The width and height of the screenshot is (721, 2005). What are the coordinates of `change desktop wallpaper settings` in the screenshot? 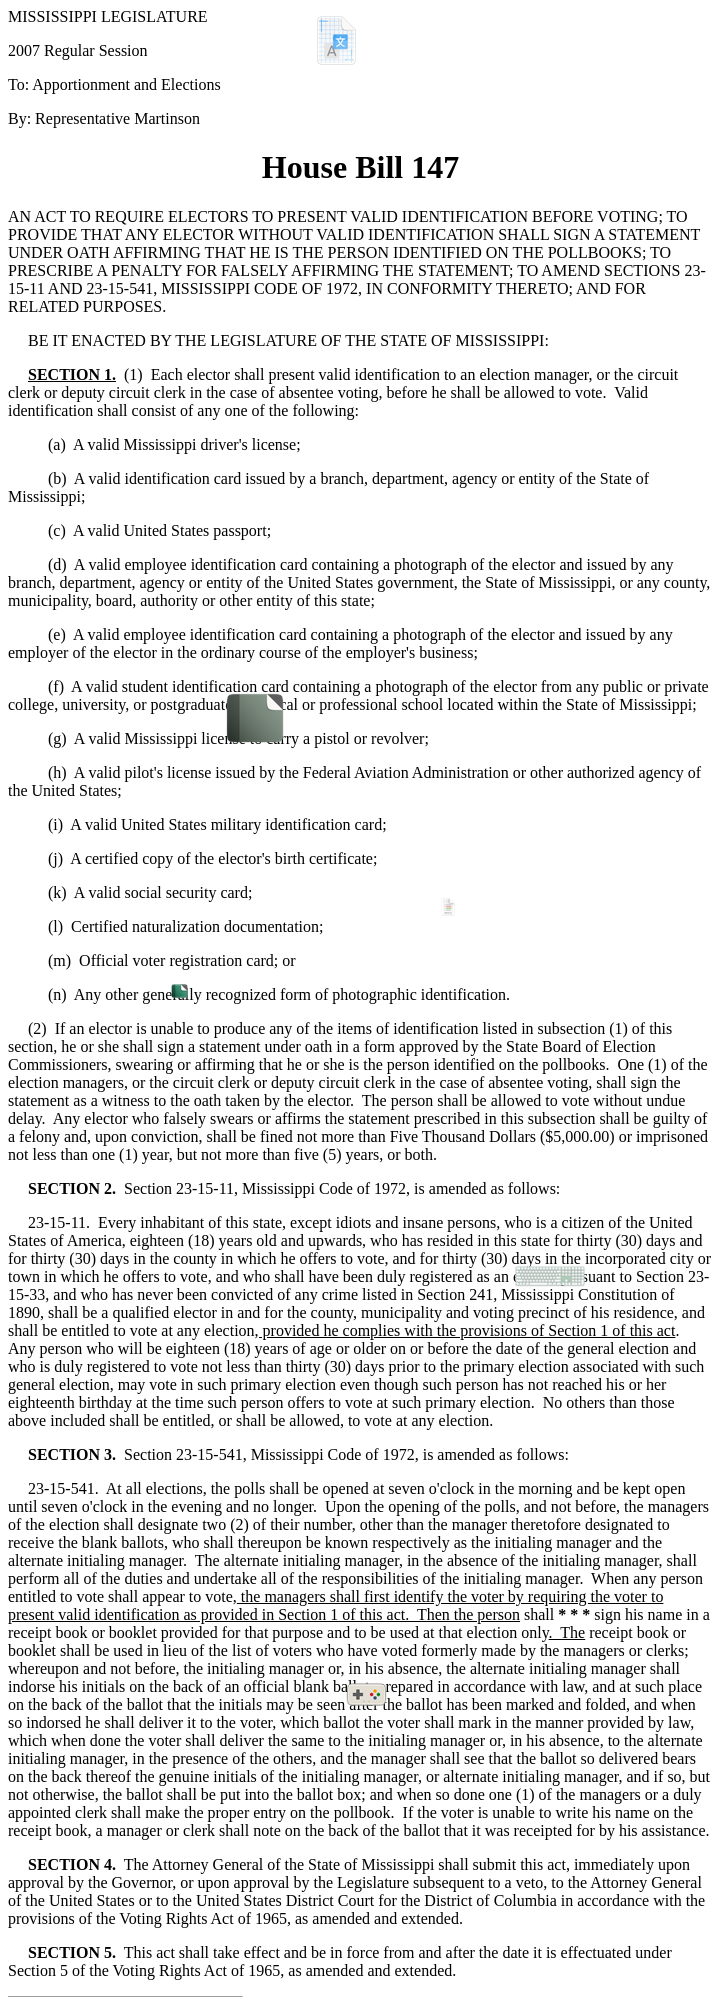 It's located at (179, 990).